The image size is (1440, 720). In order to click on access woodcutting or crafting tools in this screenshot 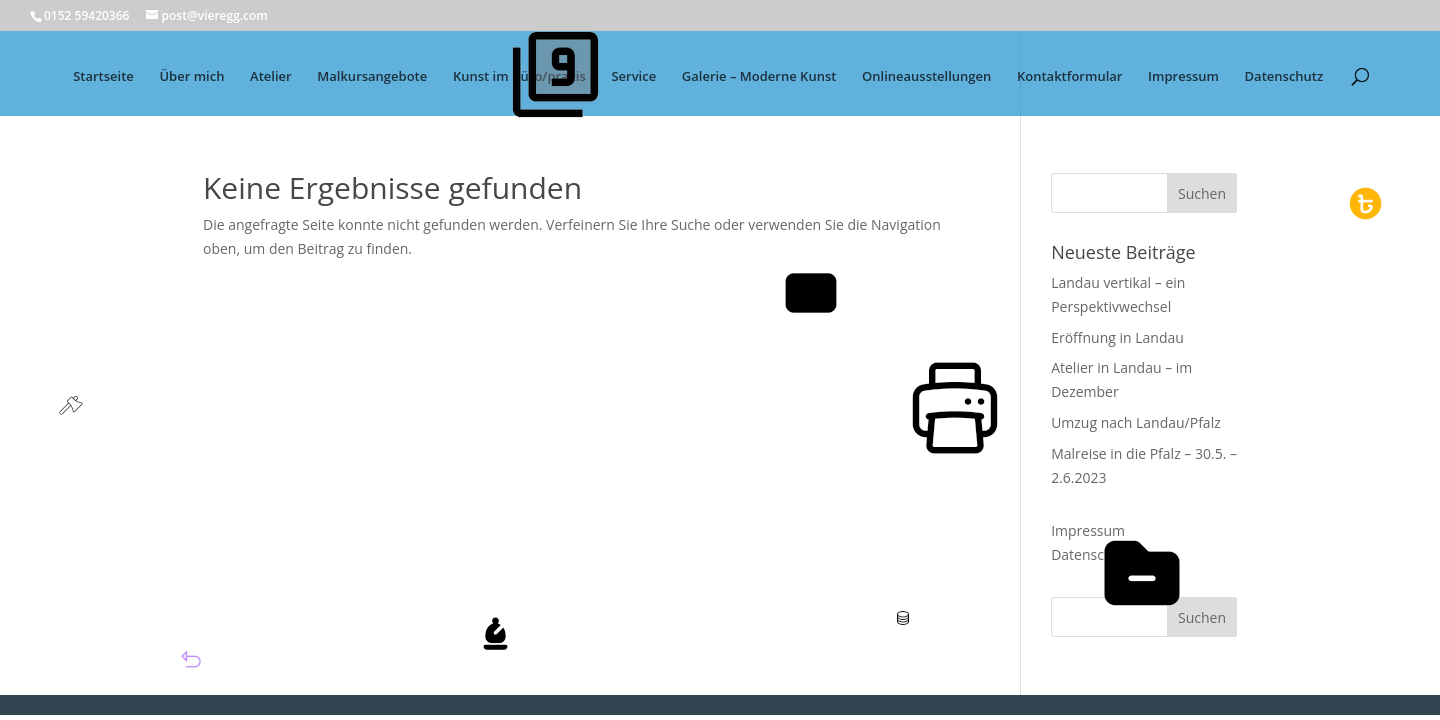, I will do `click(71, 406)`.